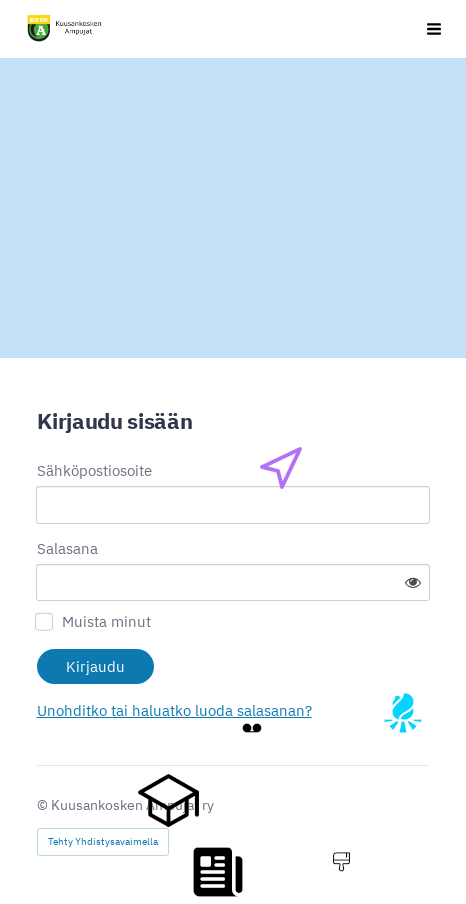  What do you see at coordinates (252, 728) in the screenshot?
I see `indicates audio or video recording in progress` at bounding box center [252, 728].